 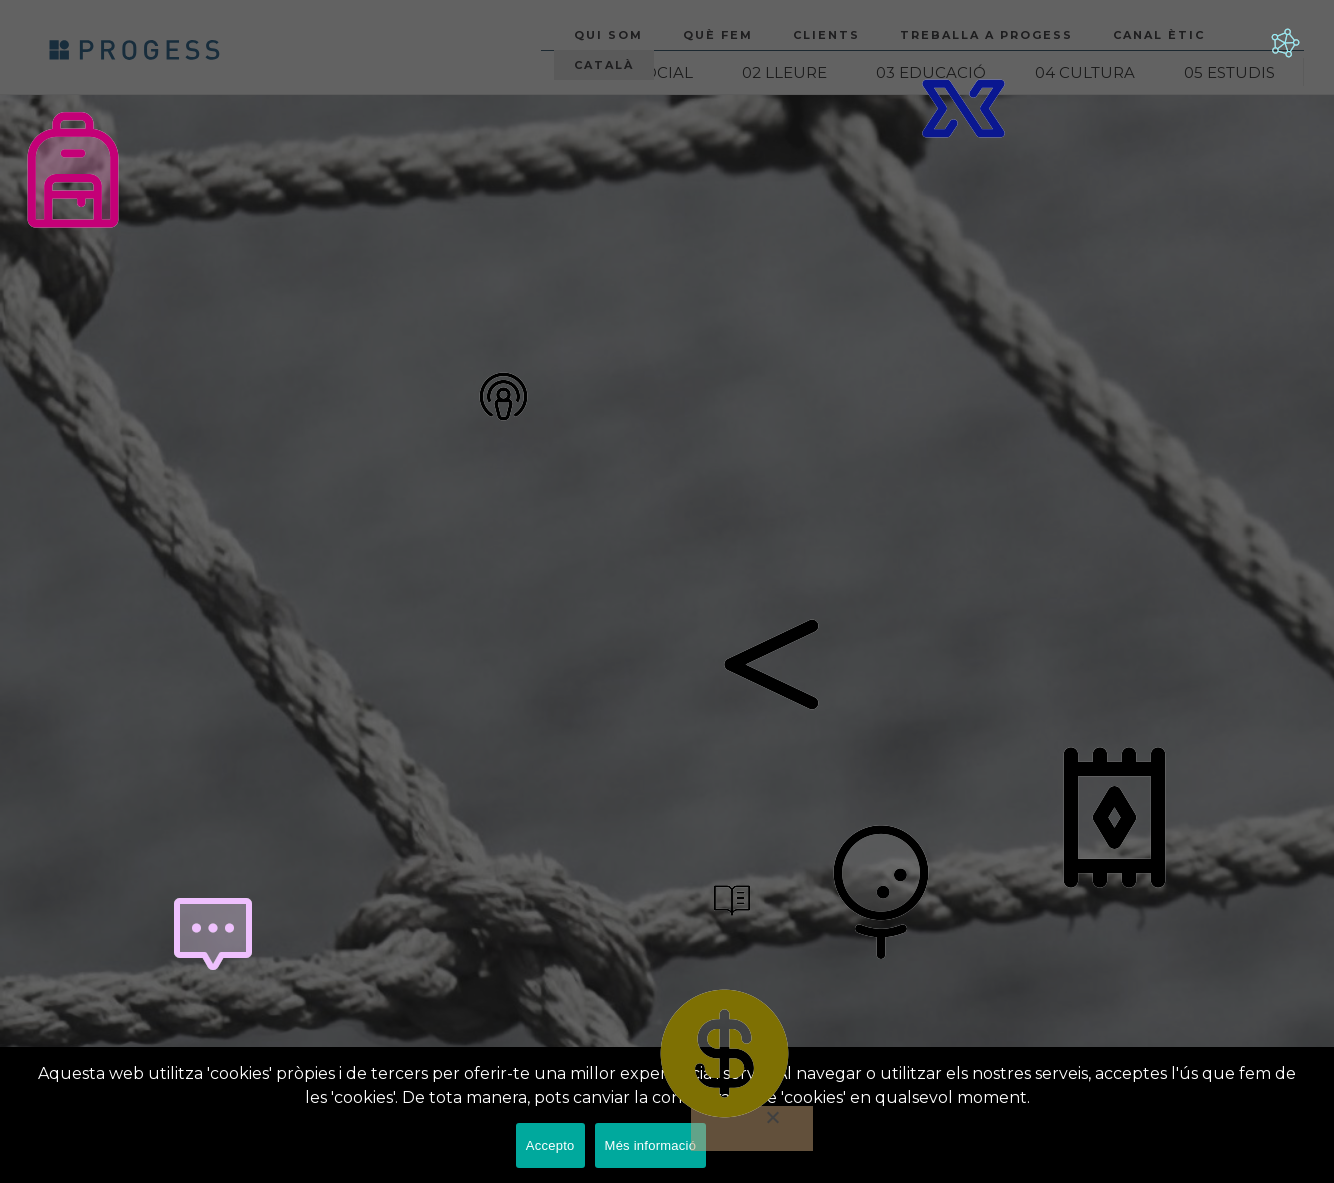 What do you see at coordinates (881, 890) in the screenshot?
I see `access golf-related features or content` at bounding box center [881, 890].